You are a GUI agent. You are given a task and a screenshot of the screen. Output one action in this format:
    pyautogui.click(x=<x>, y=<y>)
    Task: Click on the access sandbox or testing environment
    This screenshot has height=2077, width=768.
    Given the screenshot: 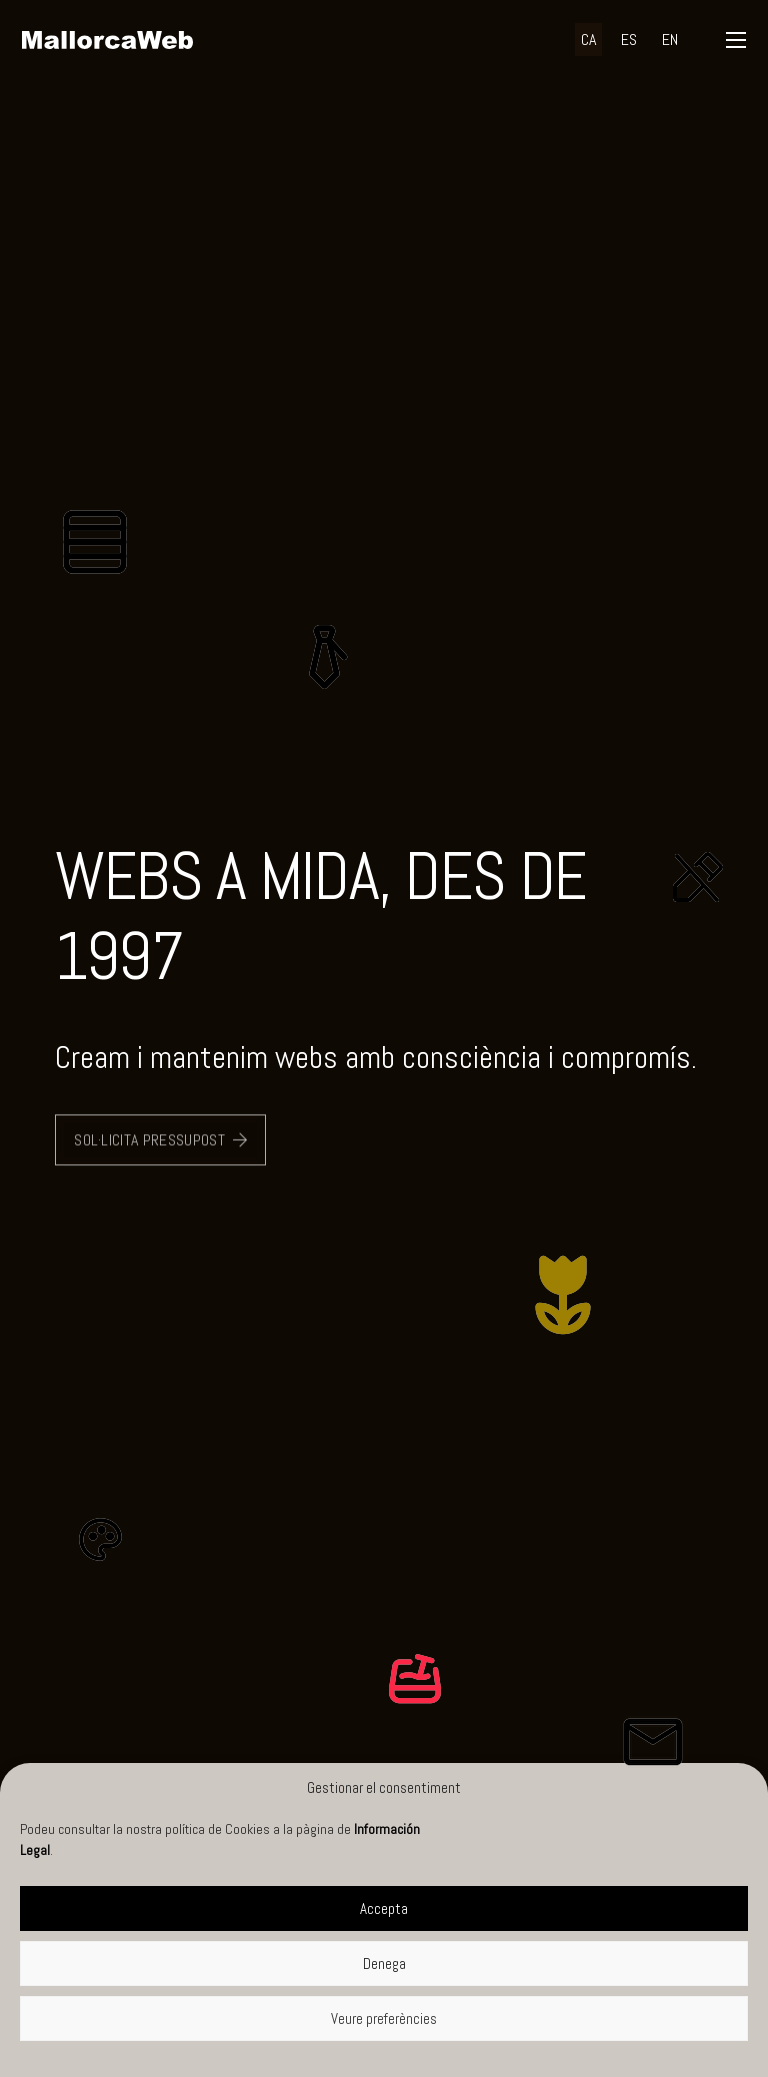 What is the action you would take?
    pyautogui.click(x=415, y=1680)
    